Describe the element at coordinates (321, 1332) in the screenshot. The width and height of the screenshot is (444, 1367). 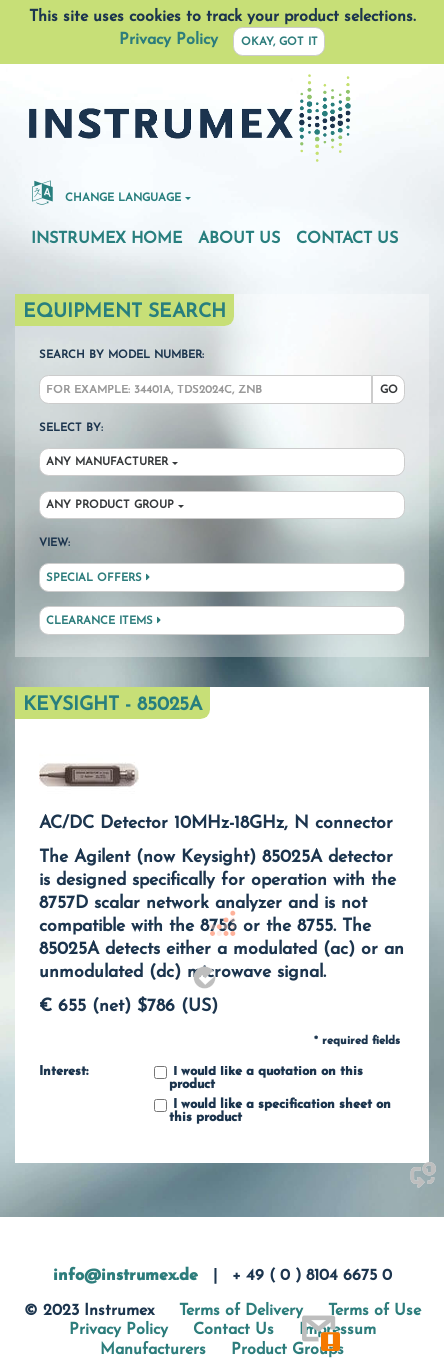
I see `mark email as important` at that location.